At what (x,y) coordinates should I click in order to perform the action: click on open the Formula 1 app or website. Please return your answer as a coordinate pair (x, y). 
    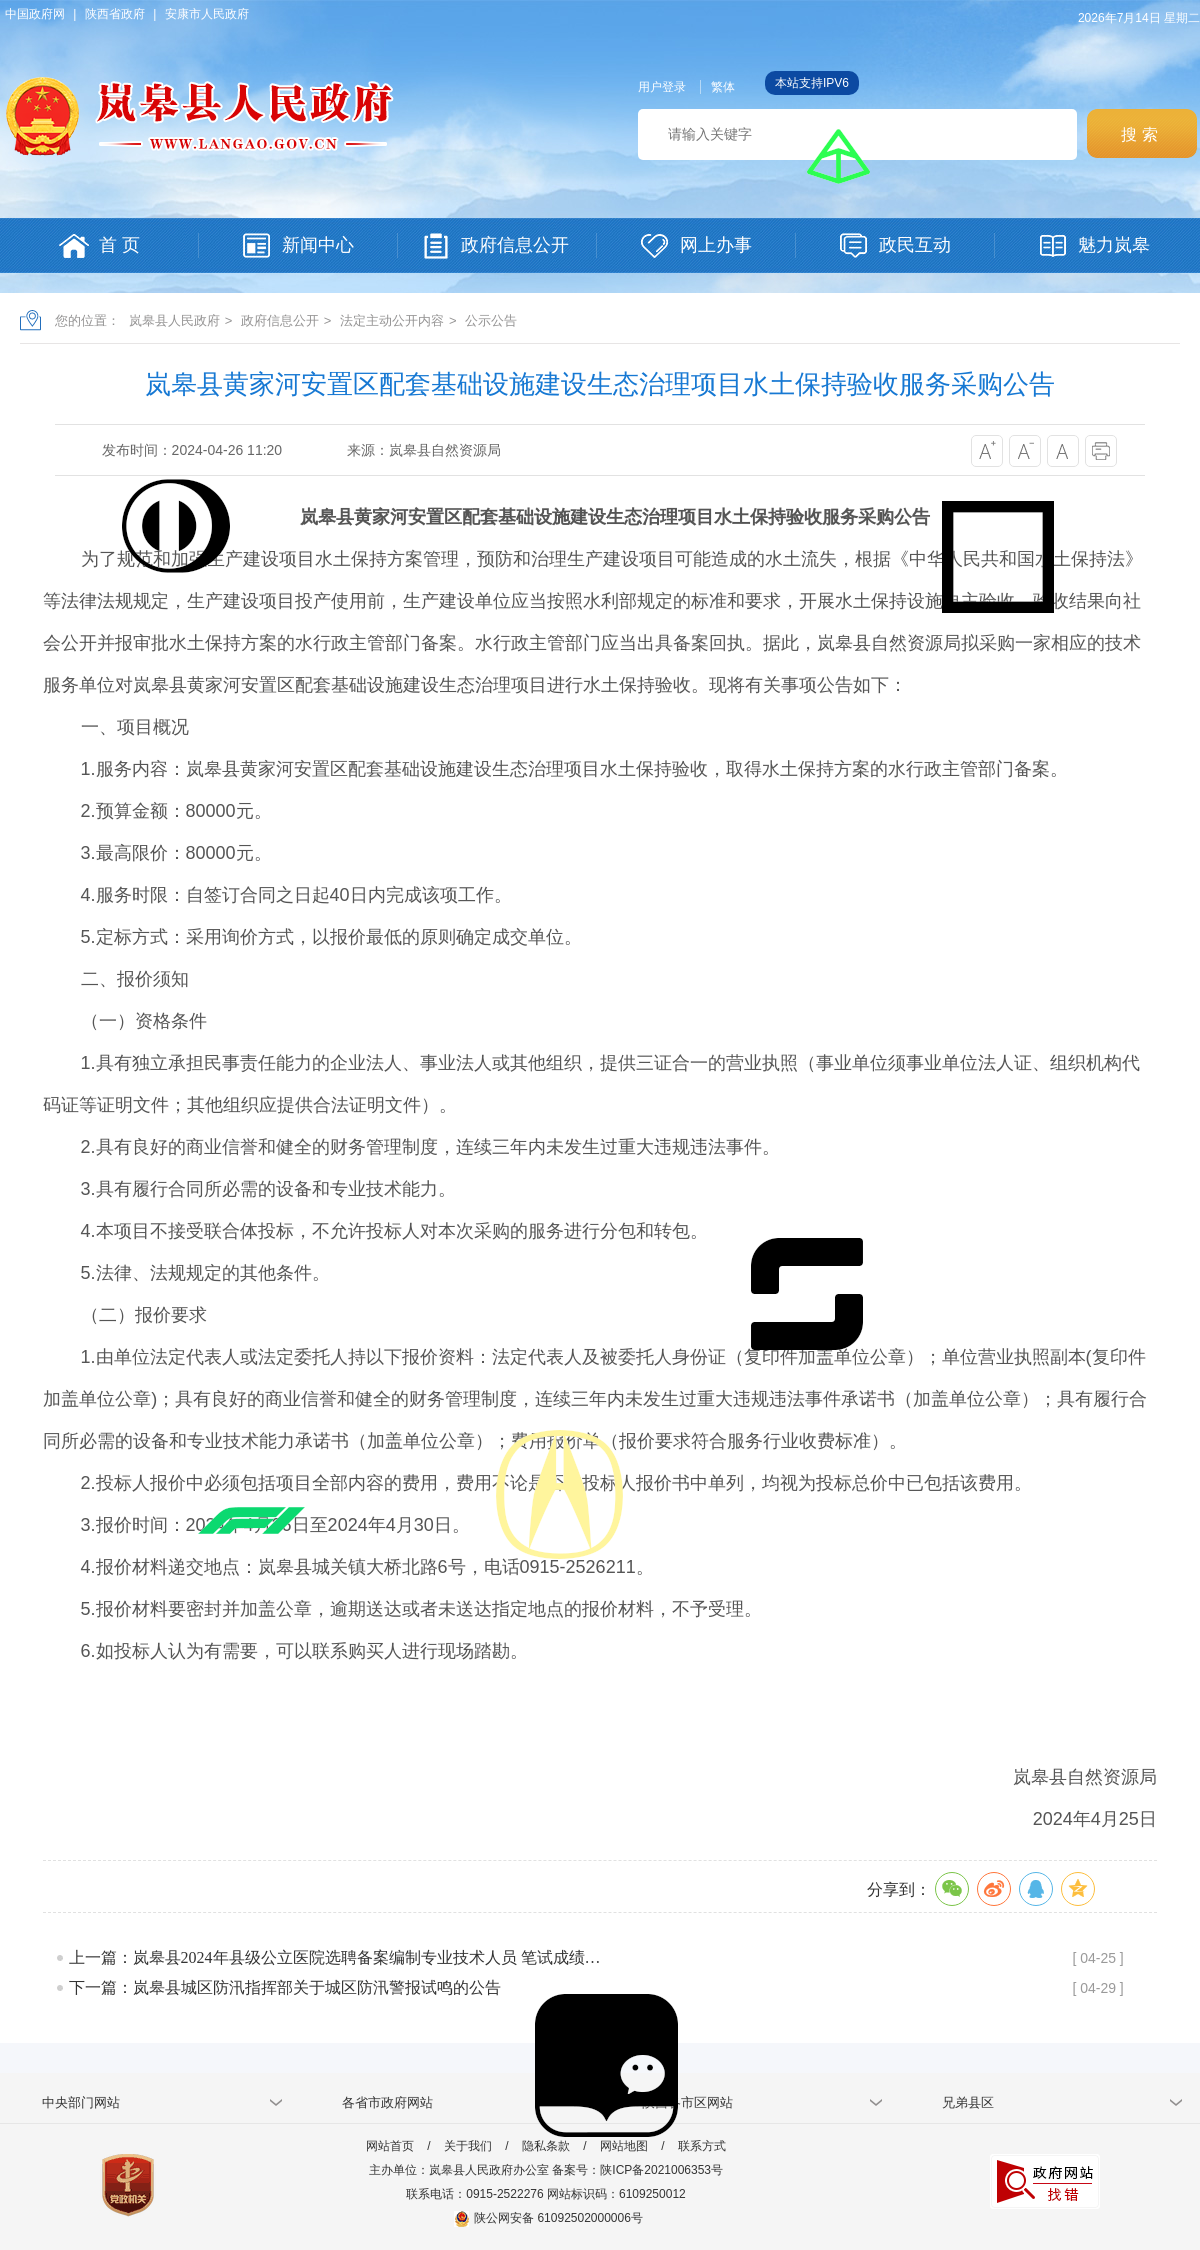
    Looking at the image, I should click on (251, 1520).